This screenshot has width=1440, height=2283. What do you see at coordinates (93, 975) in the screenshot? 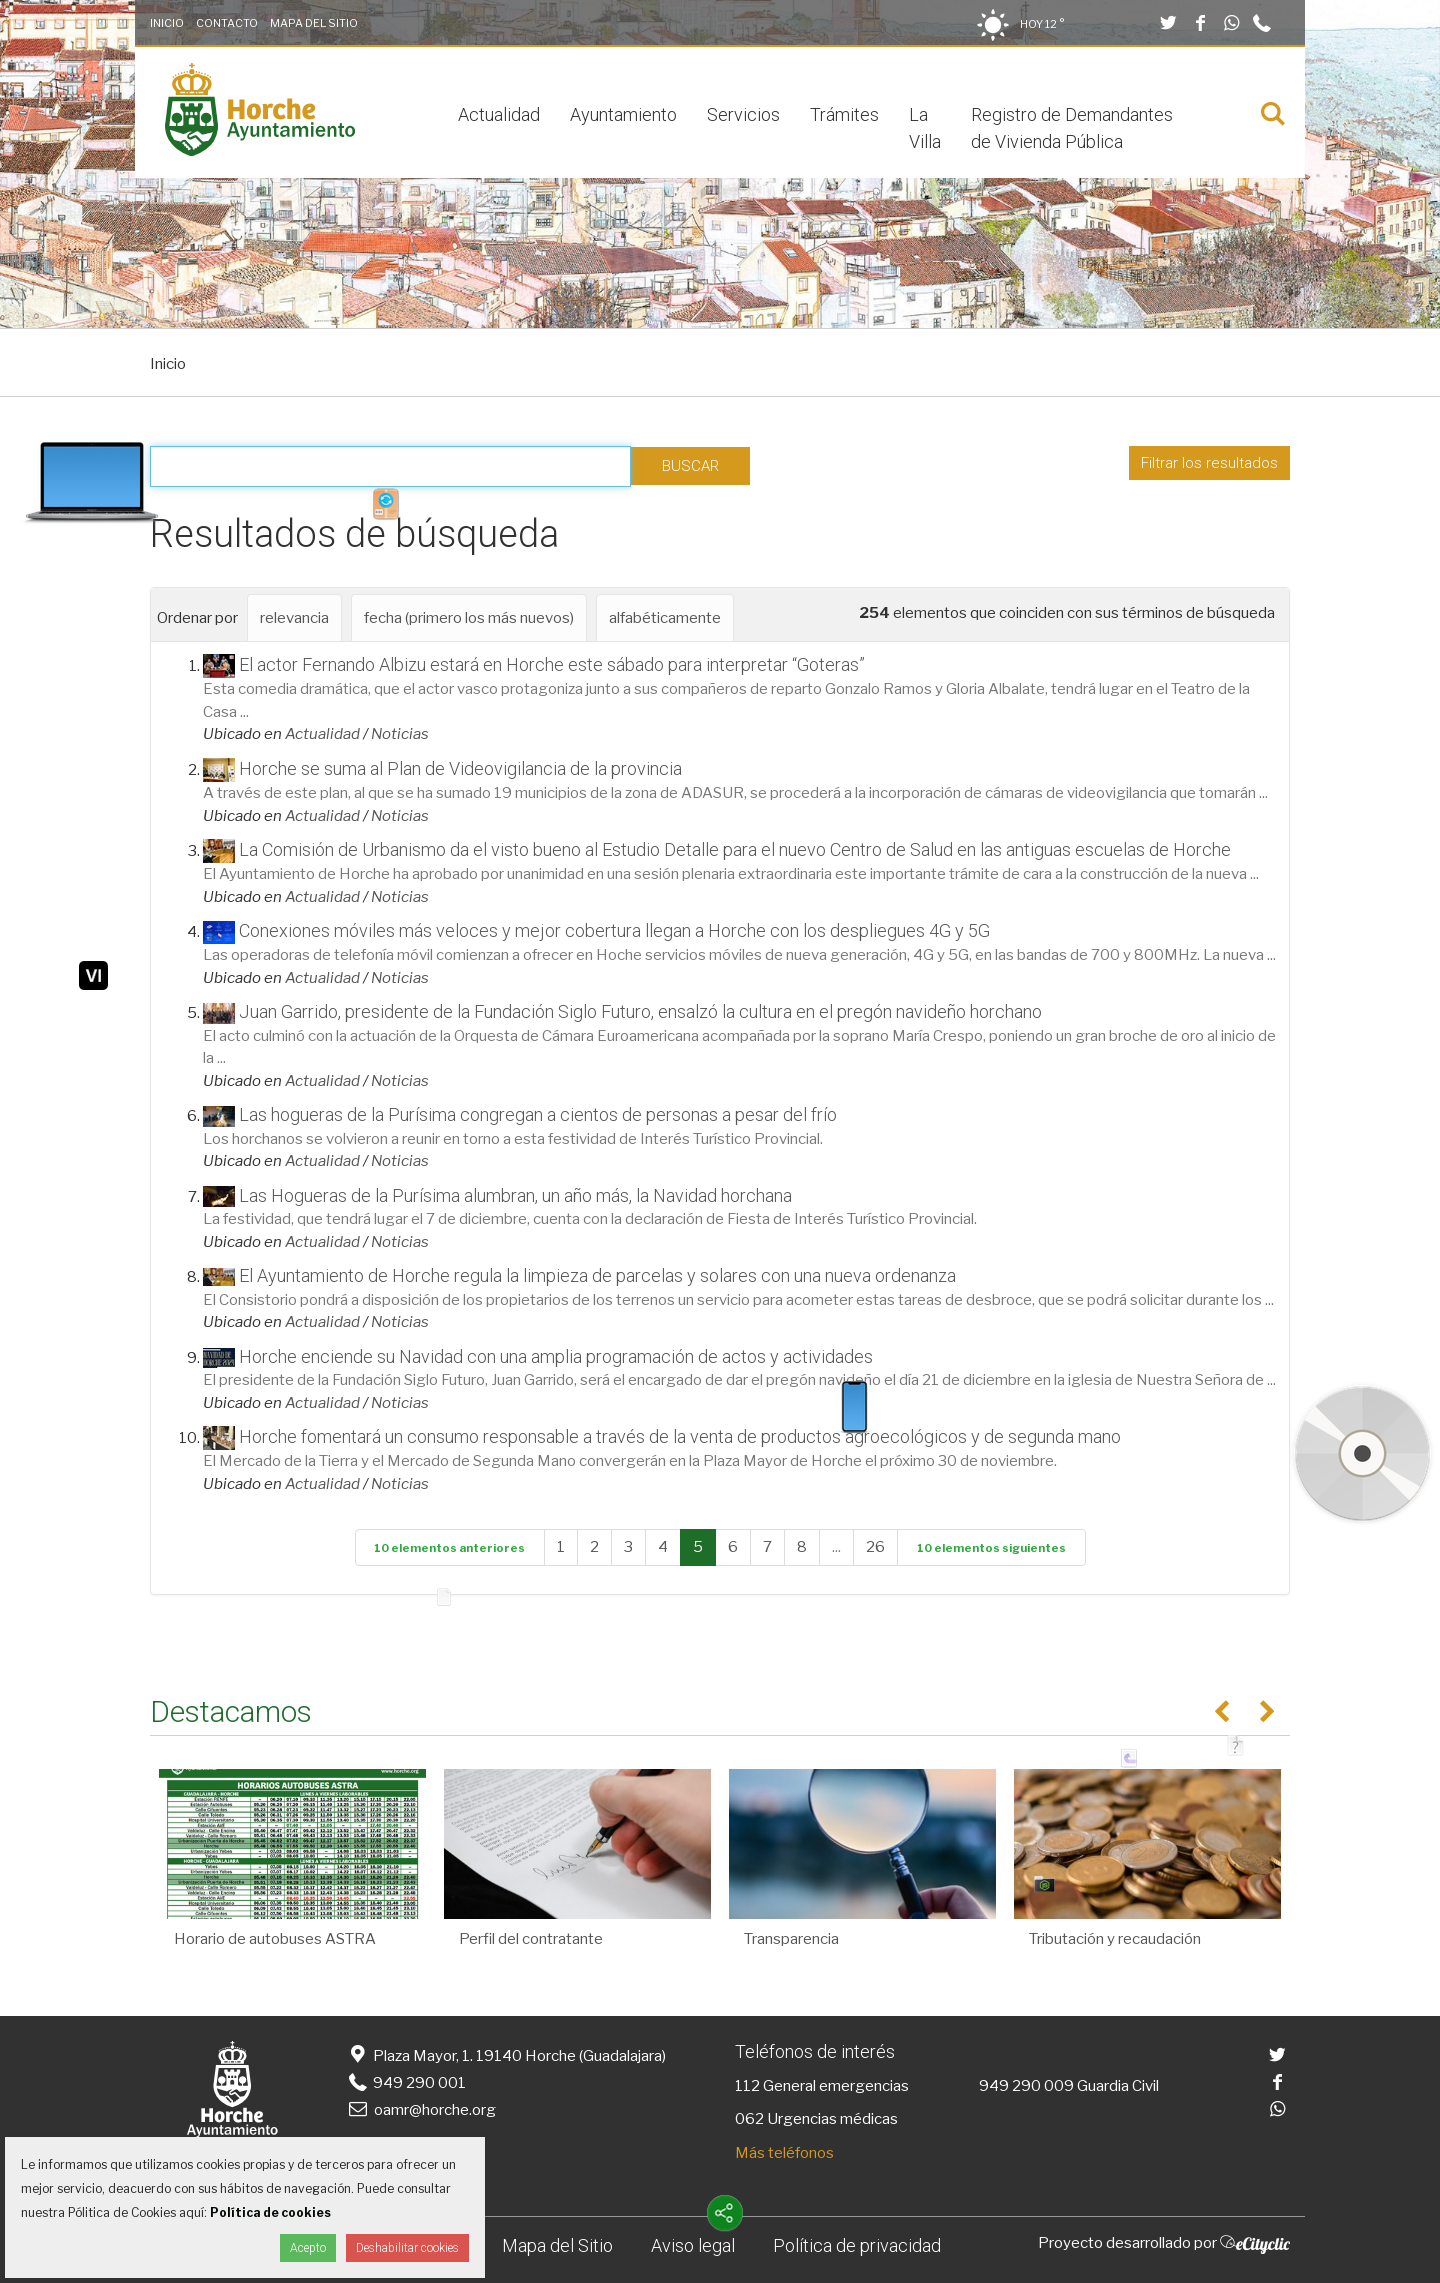
I see `switch to vietnamese keyboard input method` at bounding box center [93, 975].